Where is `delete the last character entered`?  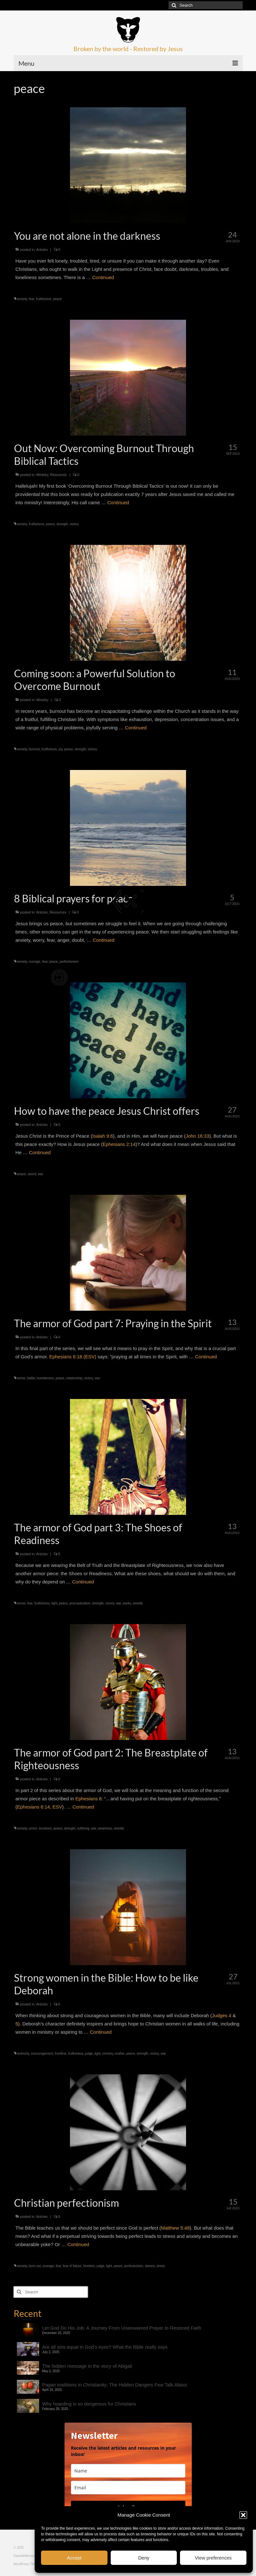
delete the last character entered is located at coordinates (128, 901).